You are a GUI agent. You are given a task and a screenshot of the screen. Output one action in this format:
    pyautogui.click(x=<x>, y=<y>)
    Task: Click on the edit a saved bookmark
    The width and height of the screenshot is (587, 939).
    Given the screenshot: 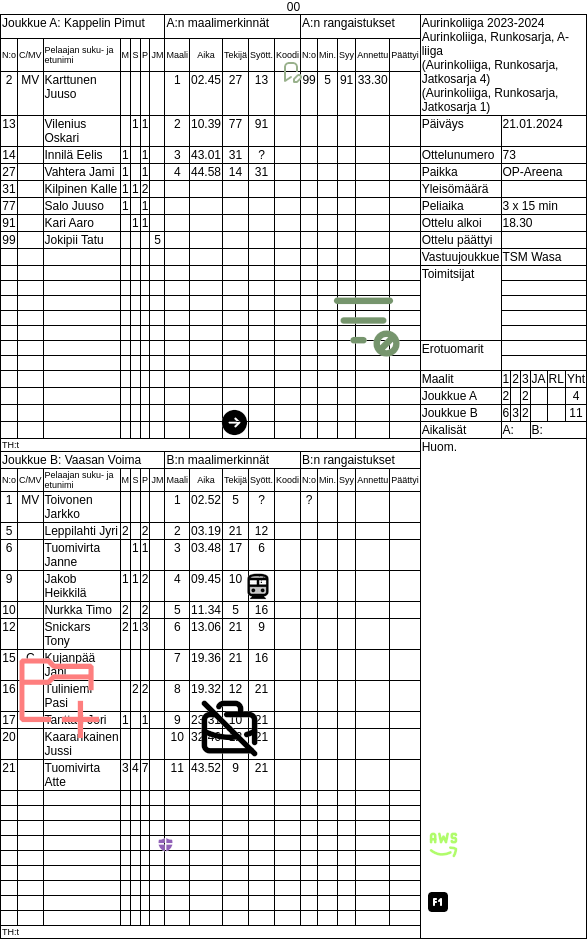 What is the action you would take?
    pyautogui.click(x=291, y=72)
    